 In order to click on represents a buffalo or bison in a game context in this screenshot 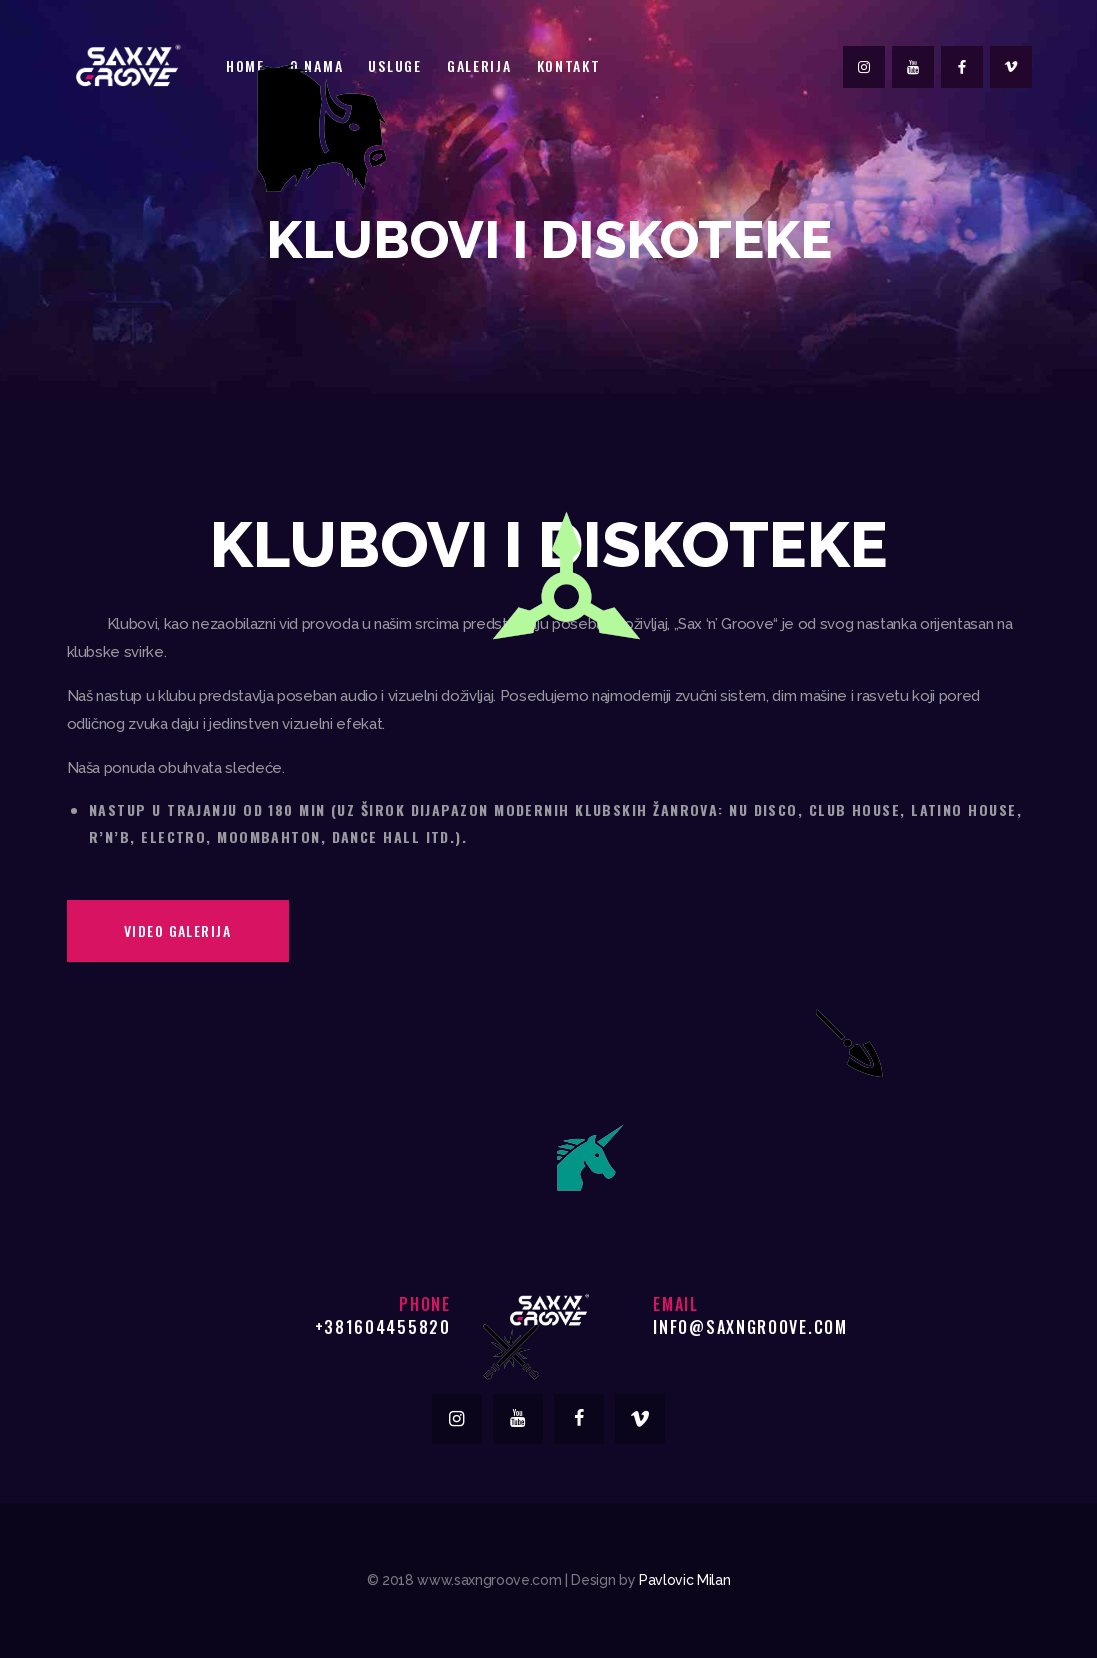, I will do `click(322, 128)`.